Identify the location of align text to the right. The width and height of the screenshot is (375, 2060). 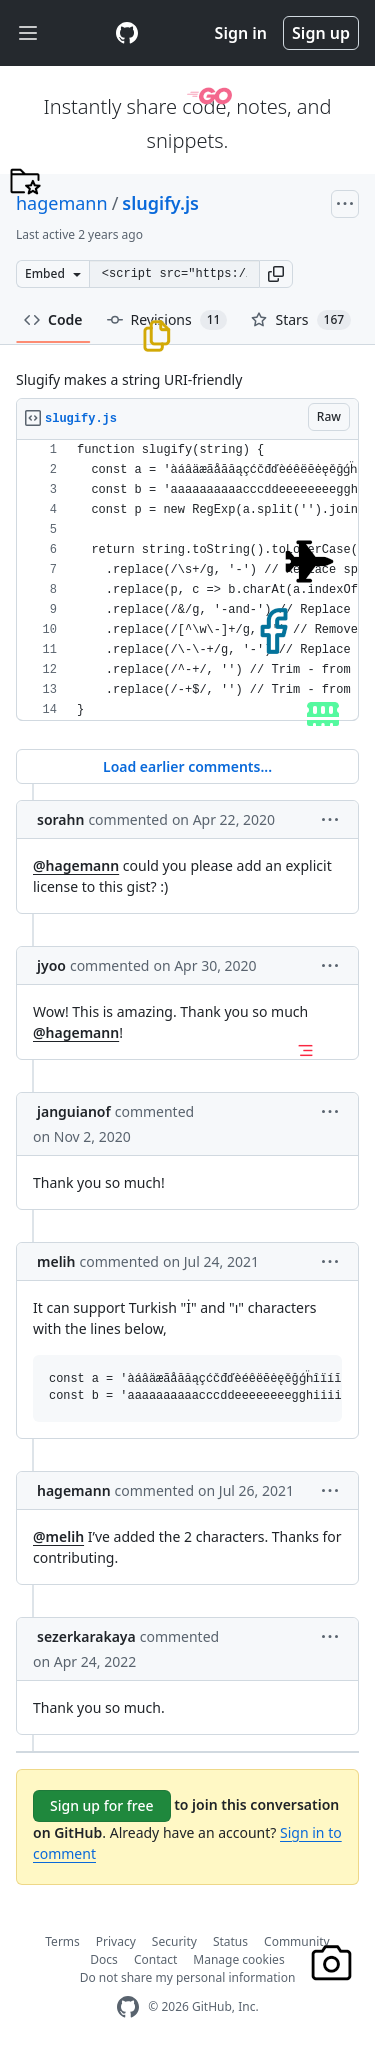
(305, 1050).